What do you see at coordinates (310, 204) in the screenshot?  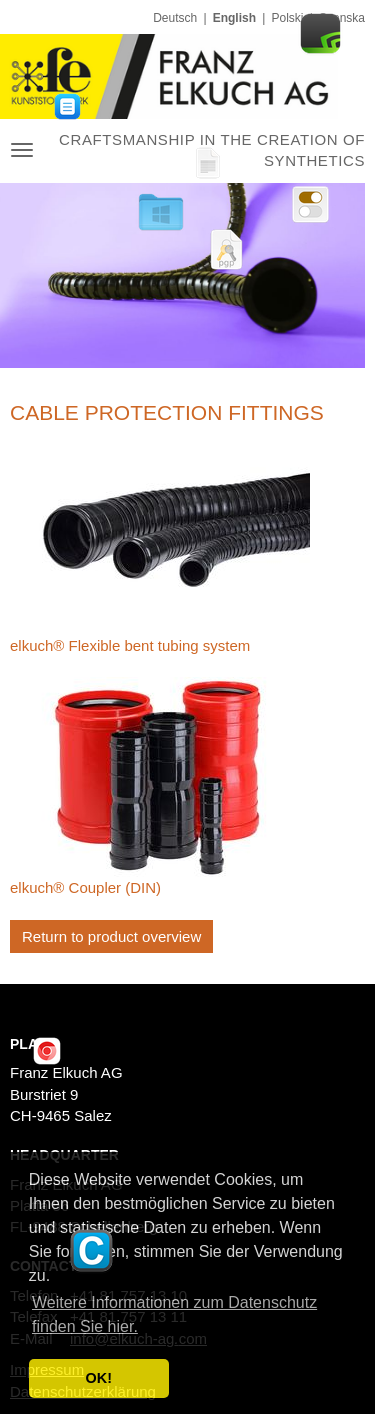 I see `open unity tweak tool settings` at bounding box center [310, 204].